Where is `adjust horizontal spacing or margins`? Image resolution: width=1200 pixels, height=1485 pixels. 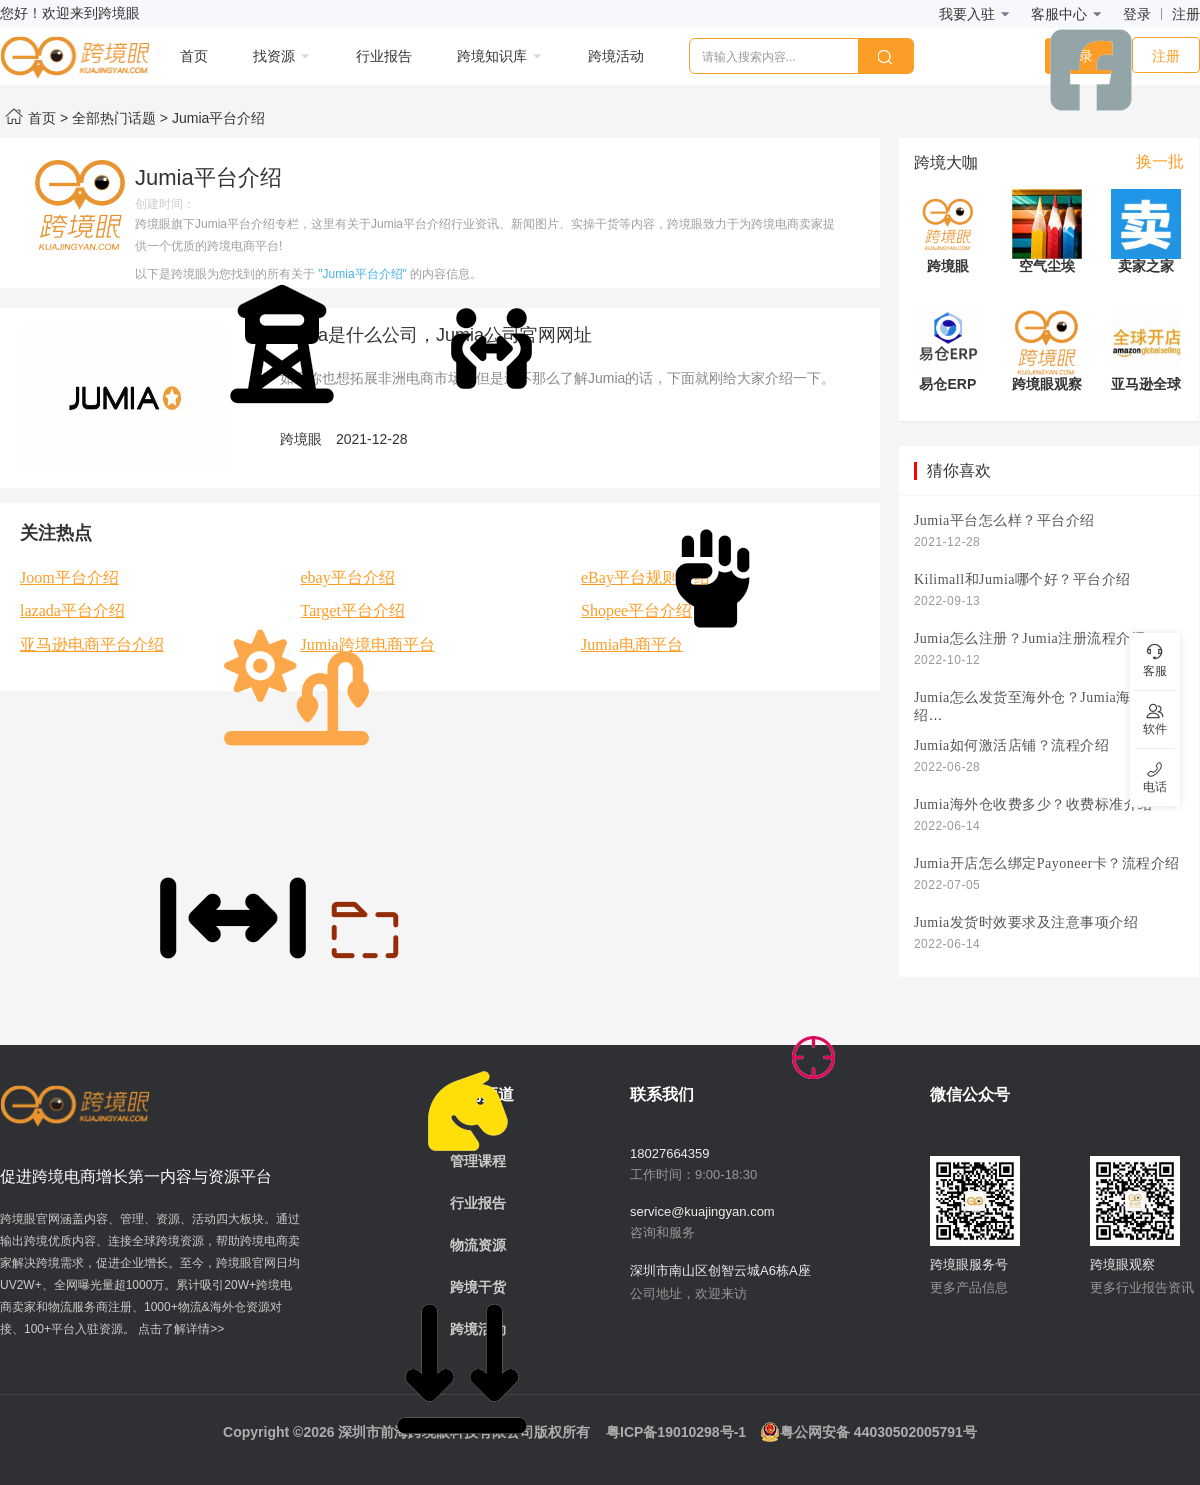 adjust horizontal spacing or margins is located at coordinates (233, 918).